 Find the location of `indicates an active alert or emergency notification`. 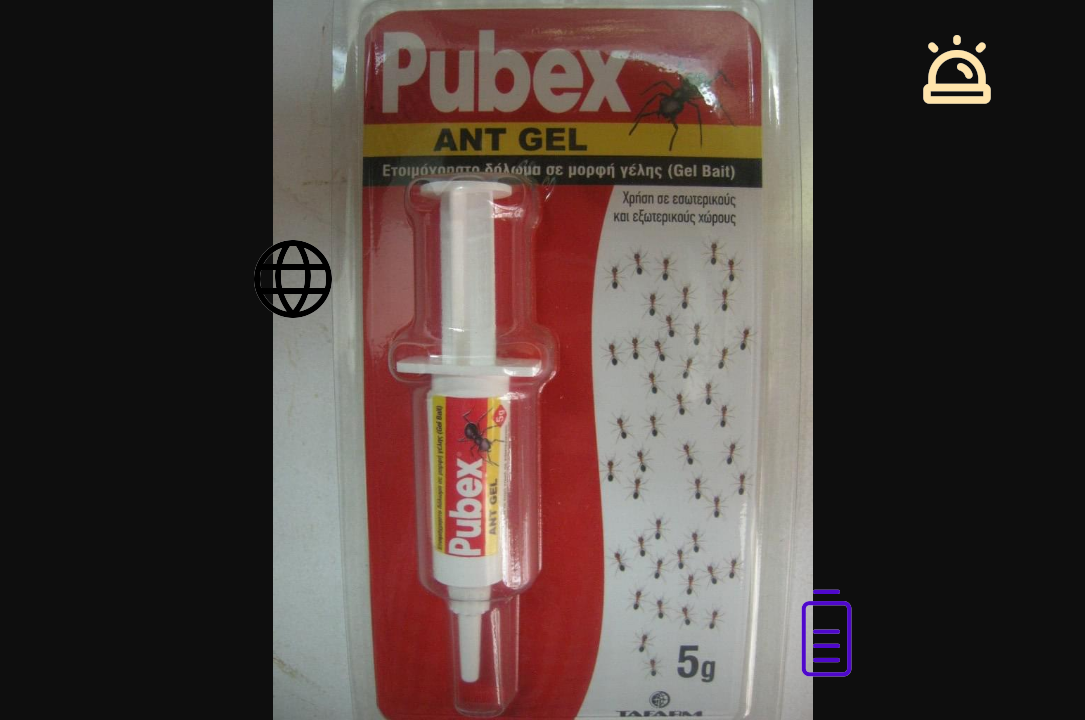

indicates an active alert or emergency notification is located at coordinates (957, 75).